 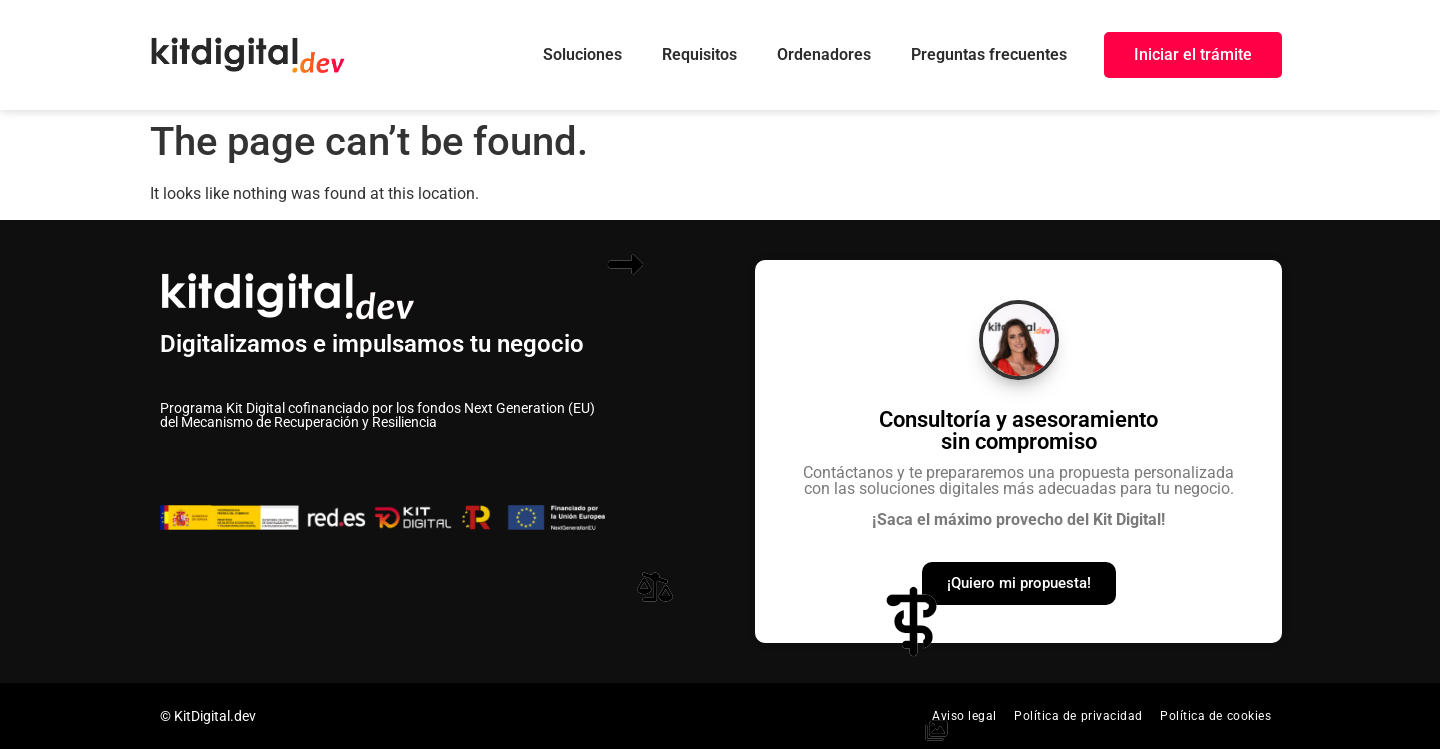 I want to click on view photo gallery, so click(x=937, y=730).